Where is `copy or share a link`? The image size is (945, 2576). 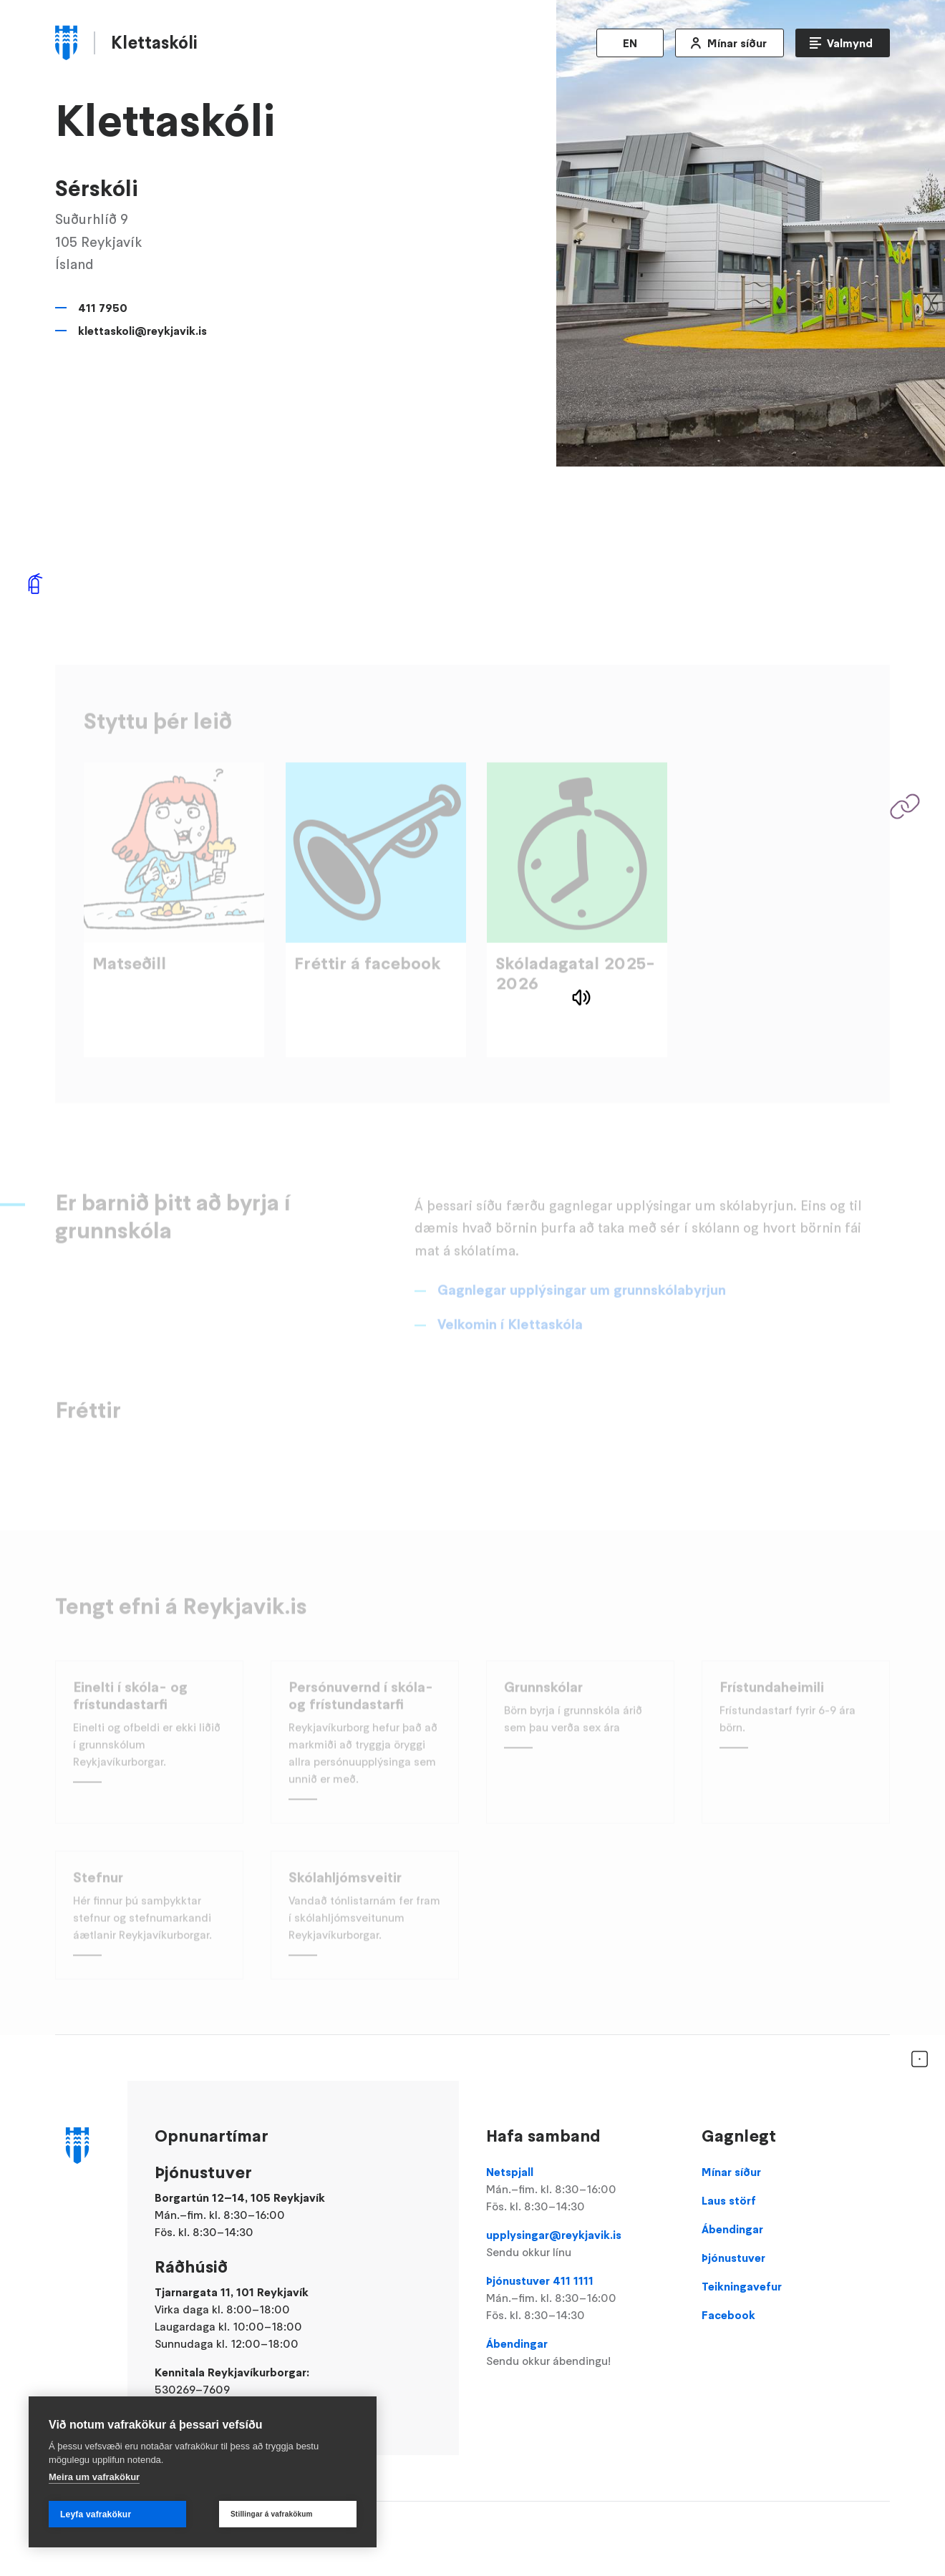
copy or share a link is located at coordinates (905, 806).